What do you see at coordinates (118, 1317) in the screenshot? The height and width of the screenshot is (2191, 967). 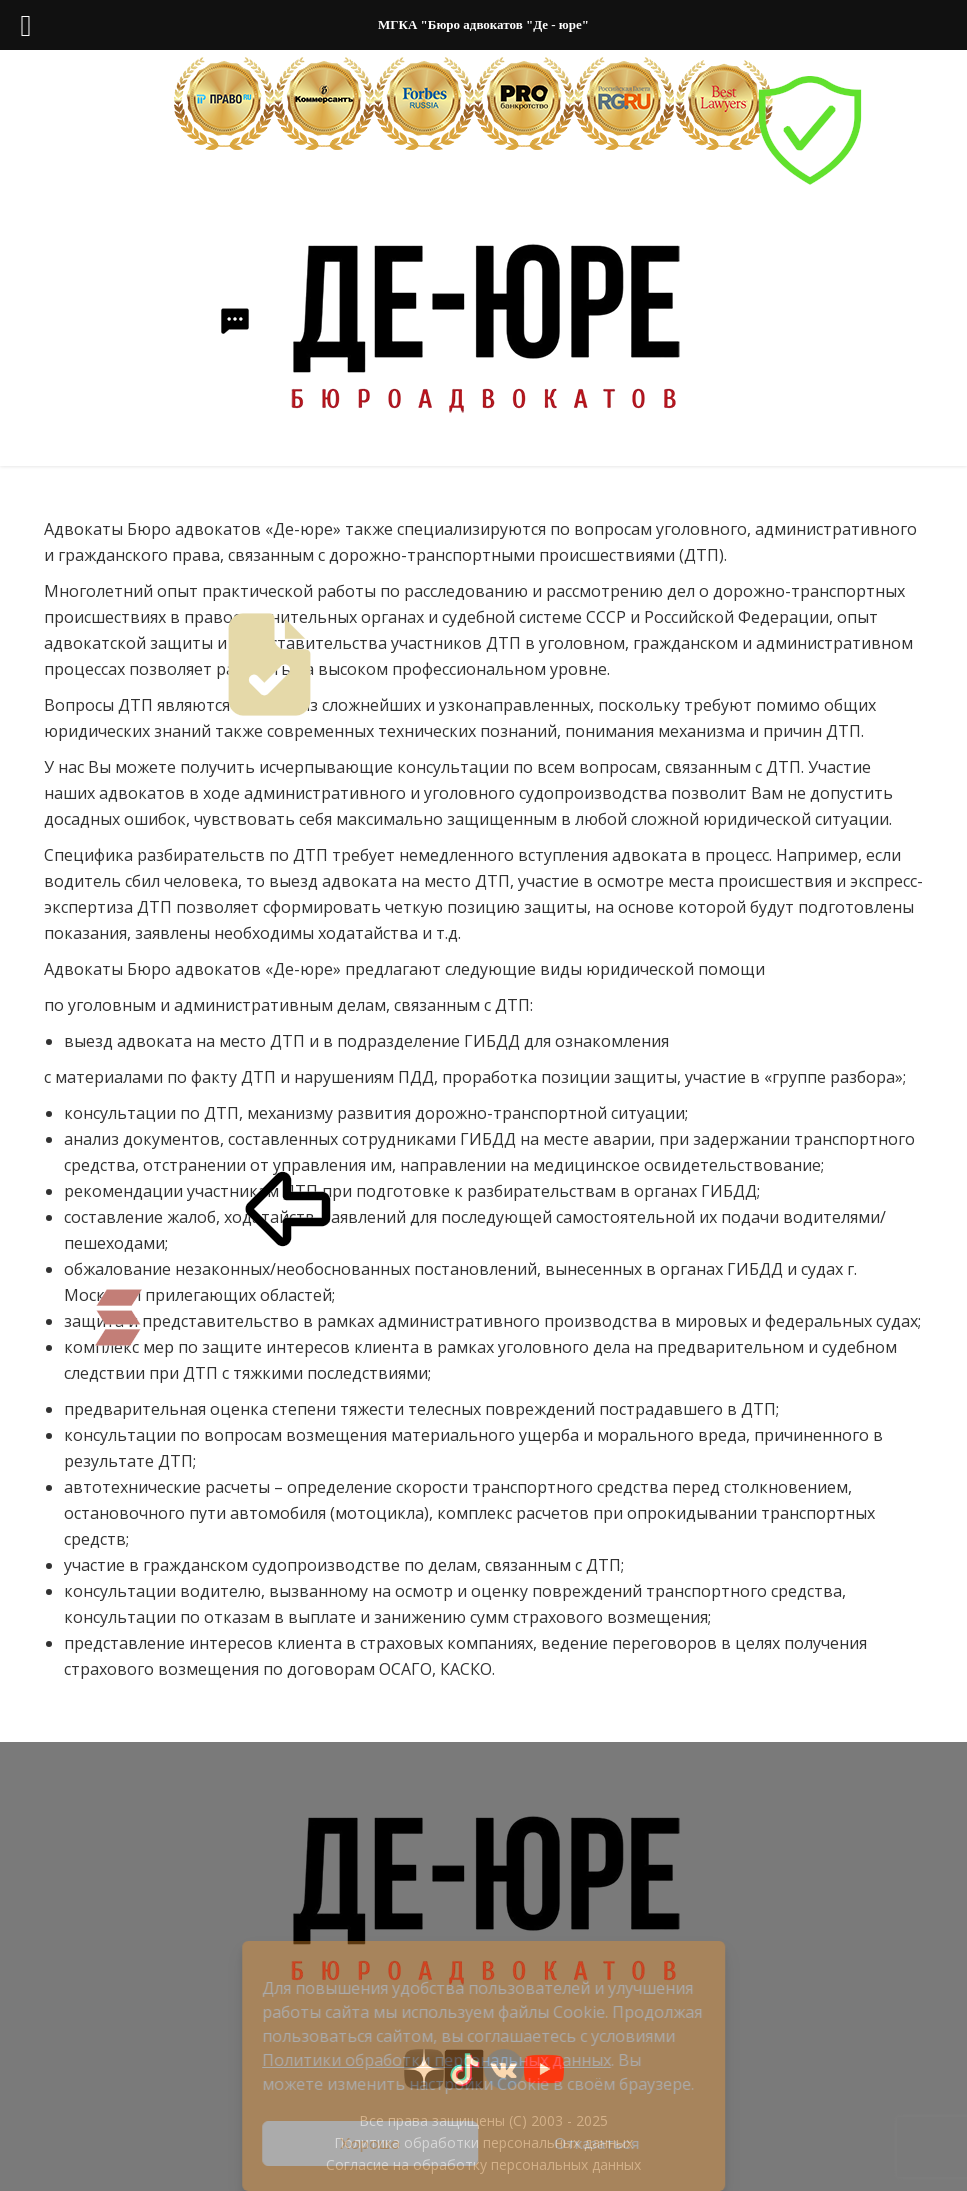 I see `view stacked layers or map overlays` at bounding box center [118, 1317].